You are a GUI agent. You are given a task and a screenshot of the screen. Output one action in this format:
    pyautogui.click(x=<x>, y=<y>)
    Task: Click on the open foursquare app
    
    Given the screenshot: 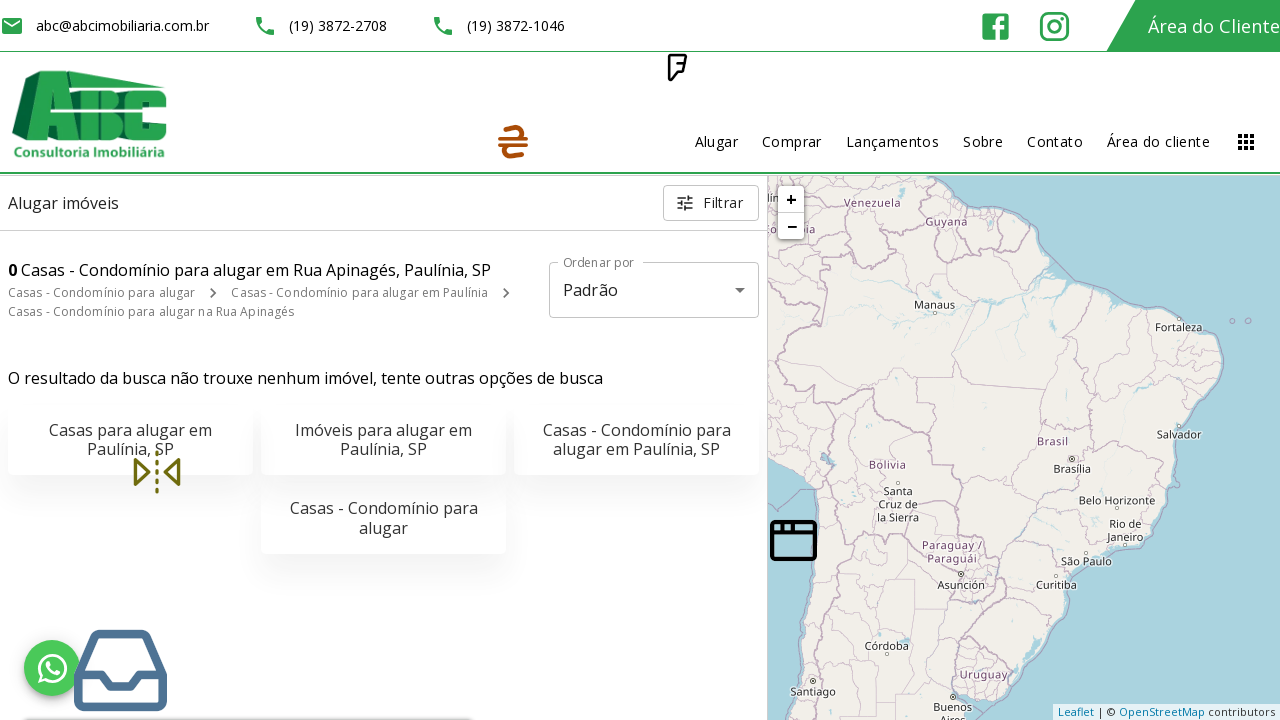 What is the action you would take?
    pyautogui.click(x=677, y=67)
    